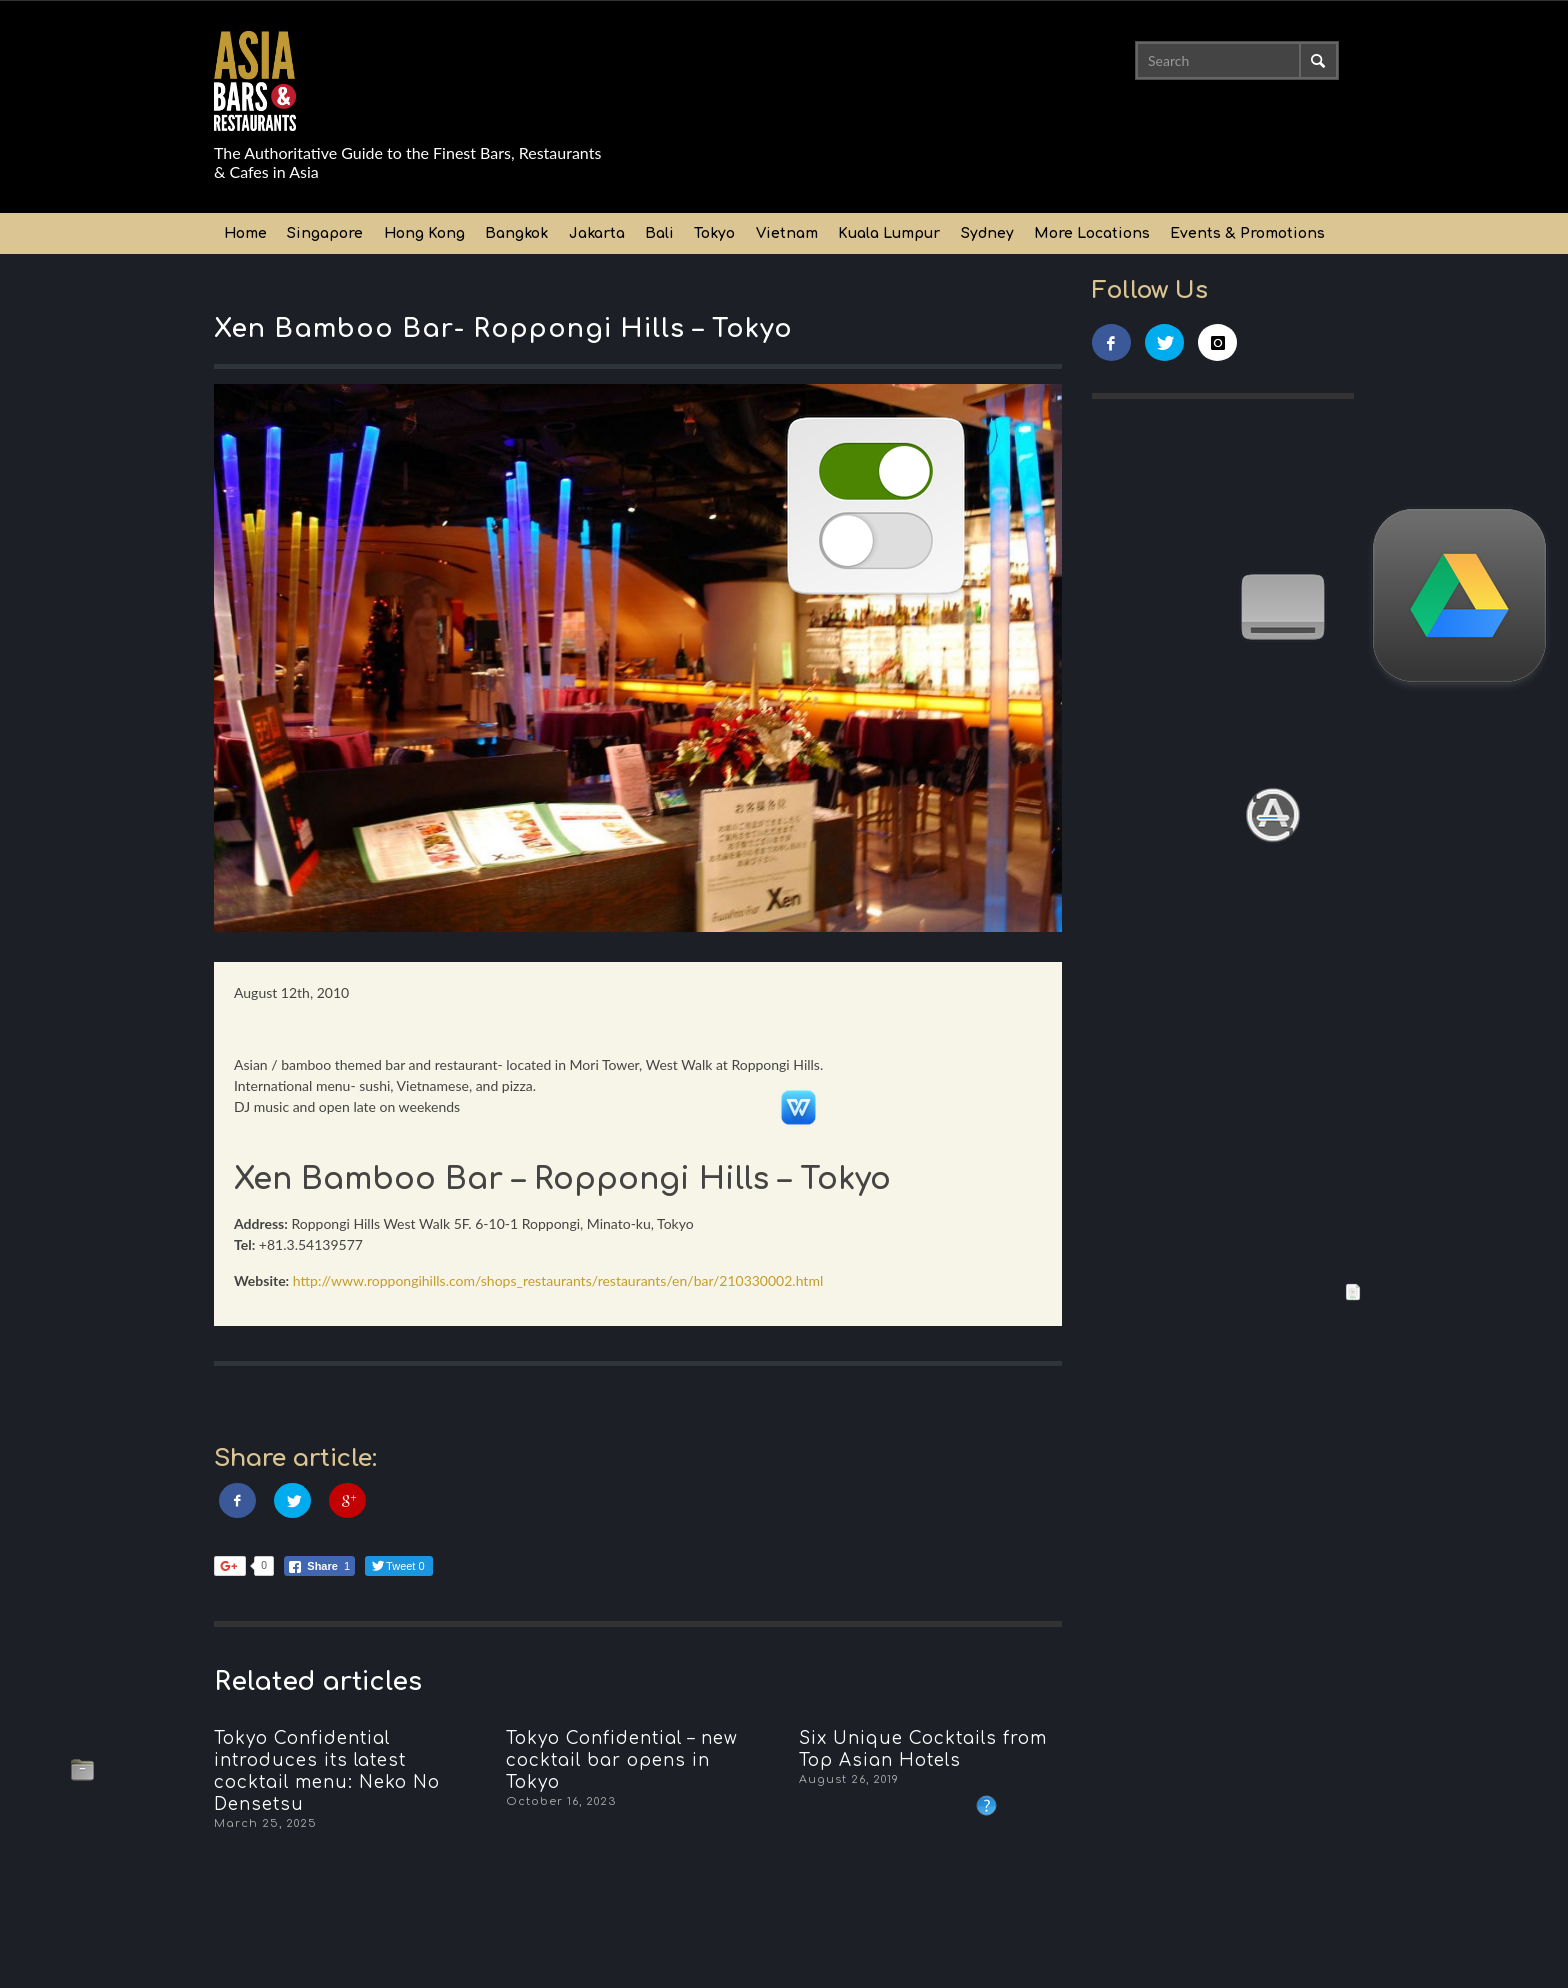  I want to click on open a CSV spreadsheet file, so click(1353, 1292).